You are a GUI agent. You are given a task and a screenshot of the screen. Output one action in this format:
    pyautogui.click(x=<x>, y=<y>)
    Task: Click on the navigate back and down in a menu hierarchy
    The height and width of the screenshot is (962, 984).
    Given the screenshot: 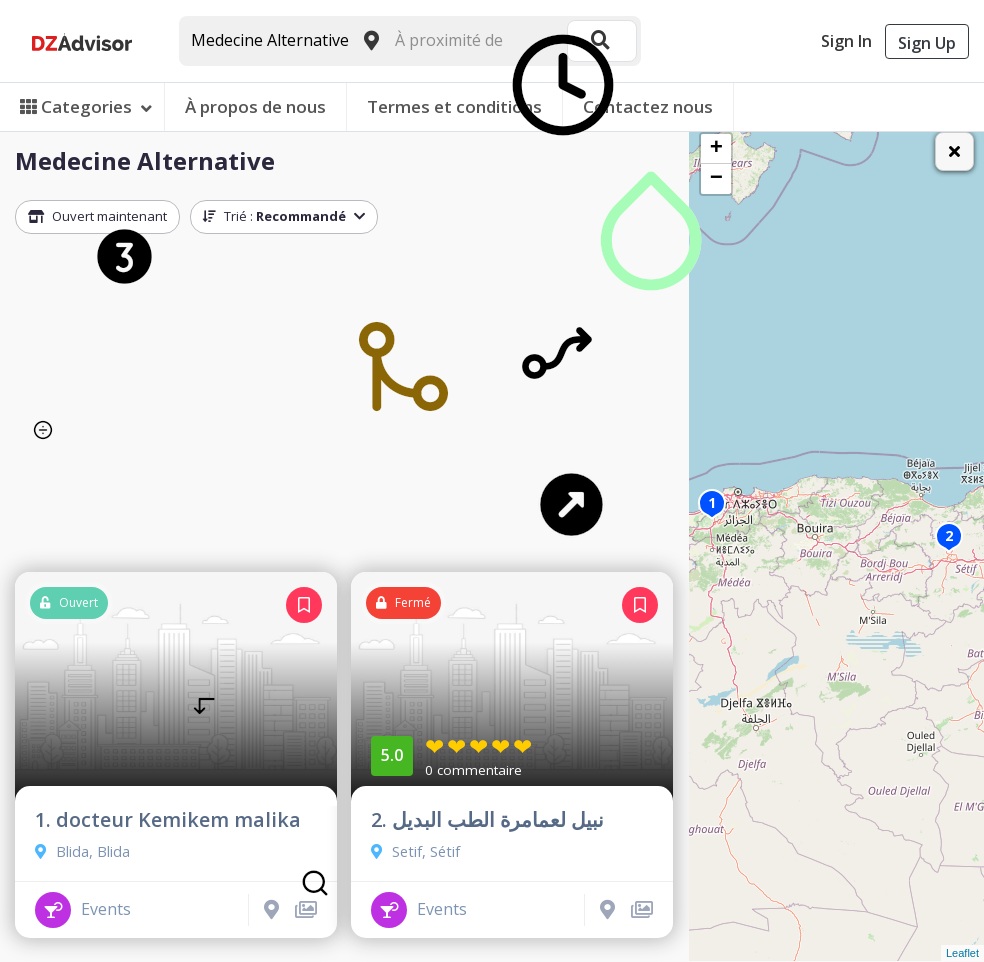 What is the action you would take?
    pyautogui.click(x=203, y=704)
    